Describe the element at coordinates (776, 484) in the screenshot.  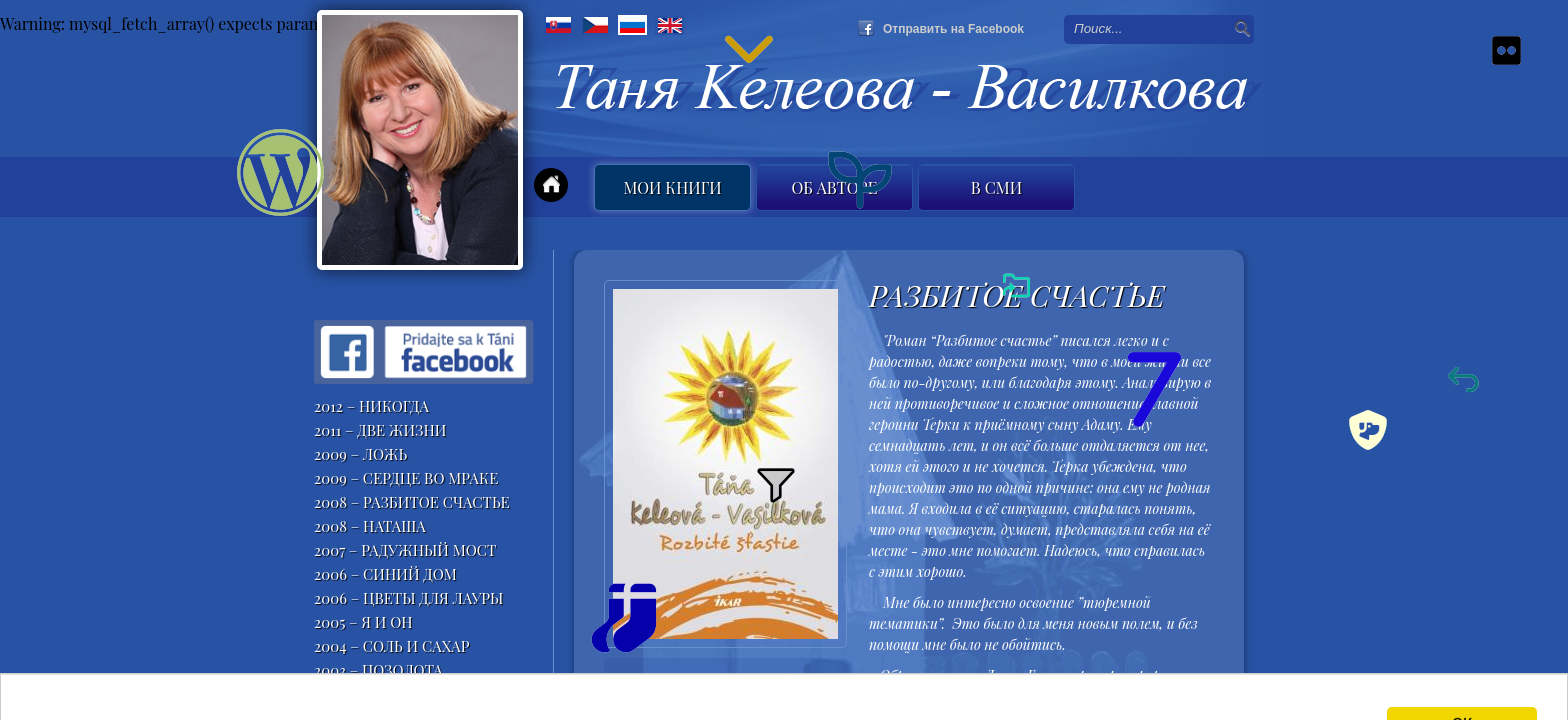
I see `filter or sort content` at that location.